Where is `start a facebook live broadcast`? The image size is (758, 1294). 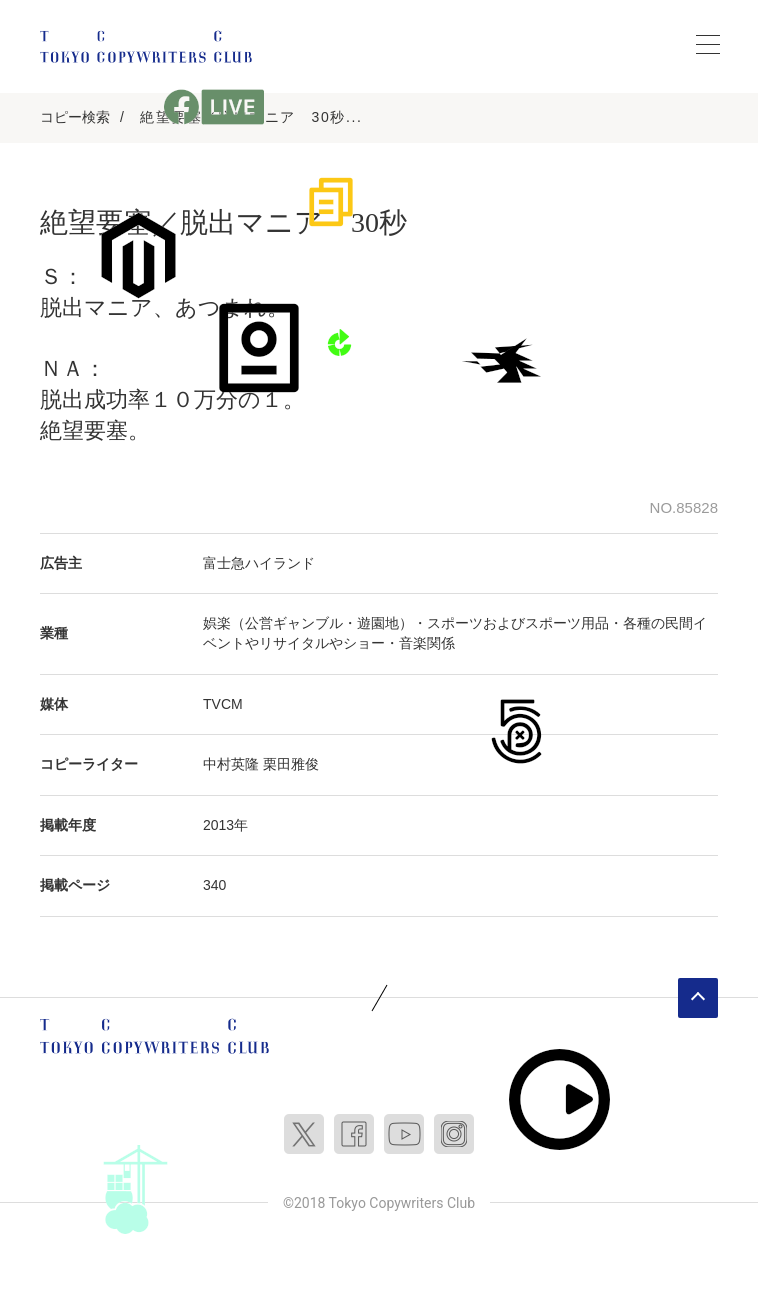
start a facebook live broadcast is located at coordinates (214, 107).